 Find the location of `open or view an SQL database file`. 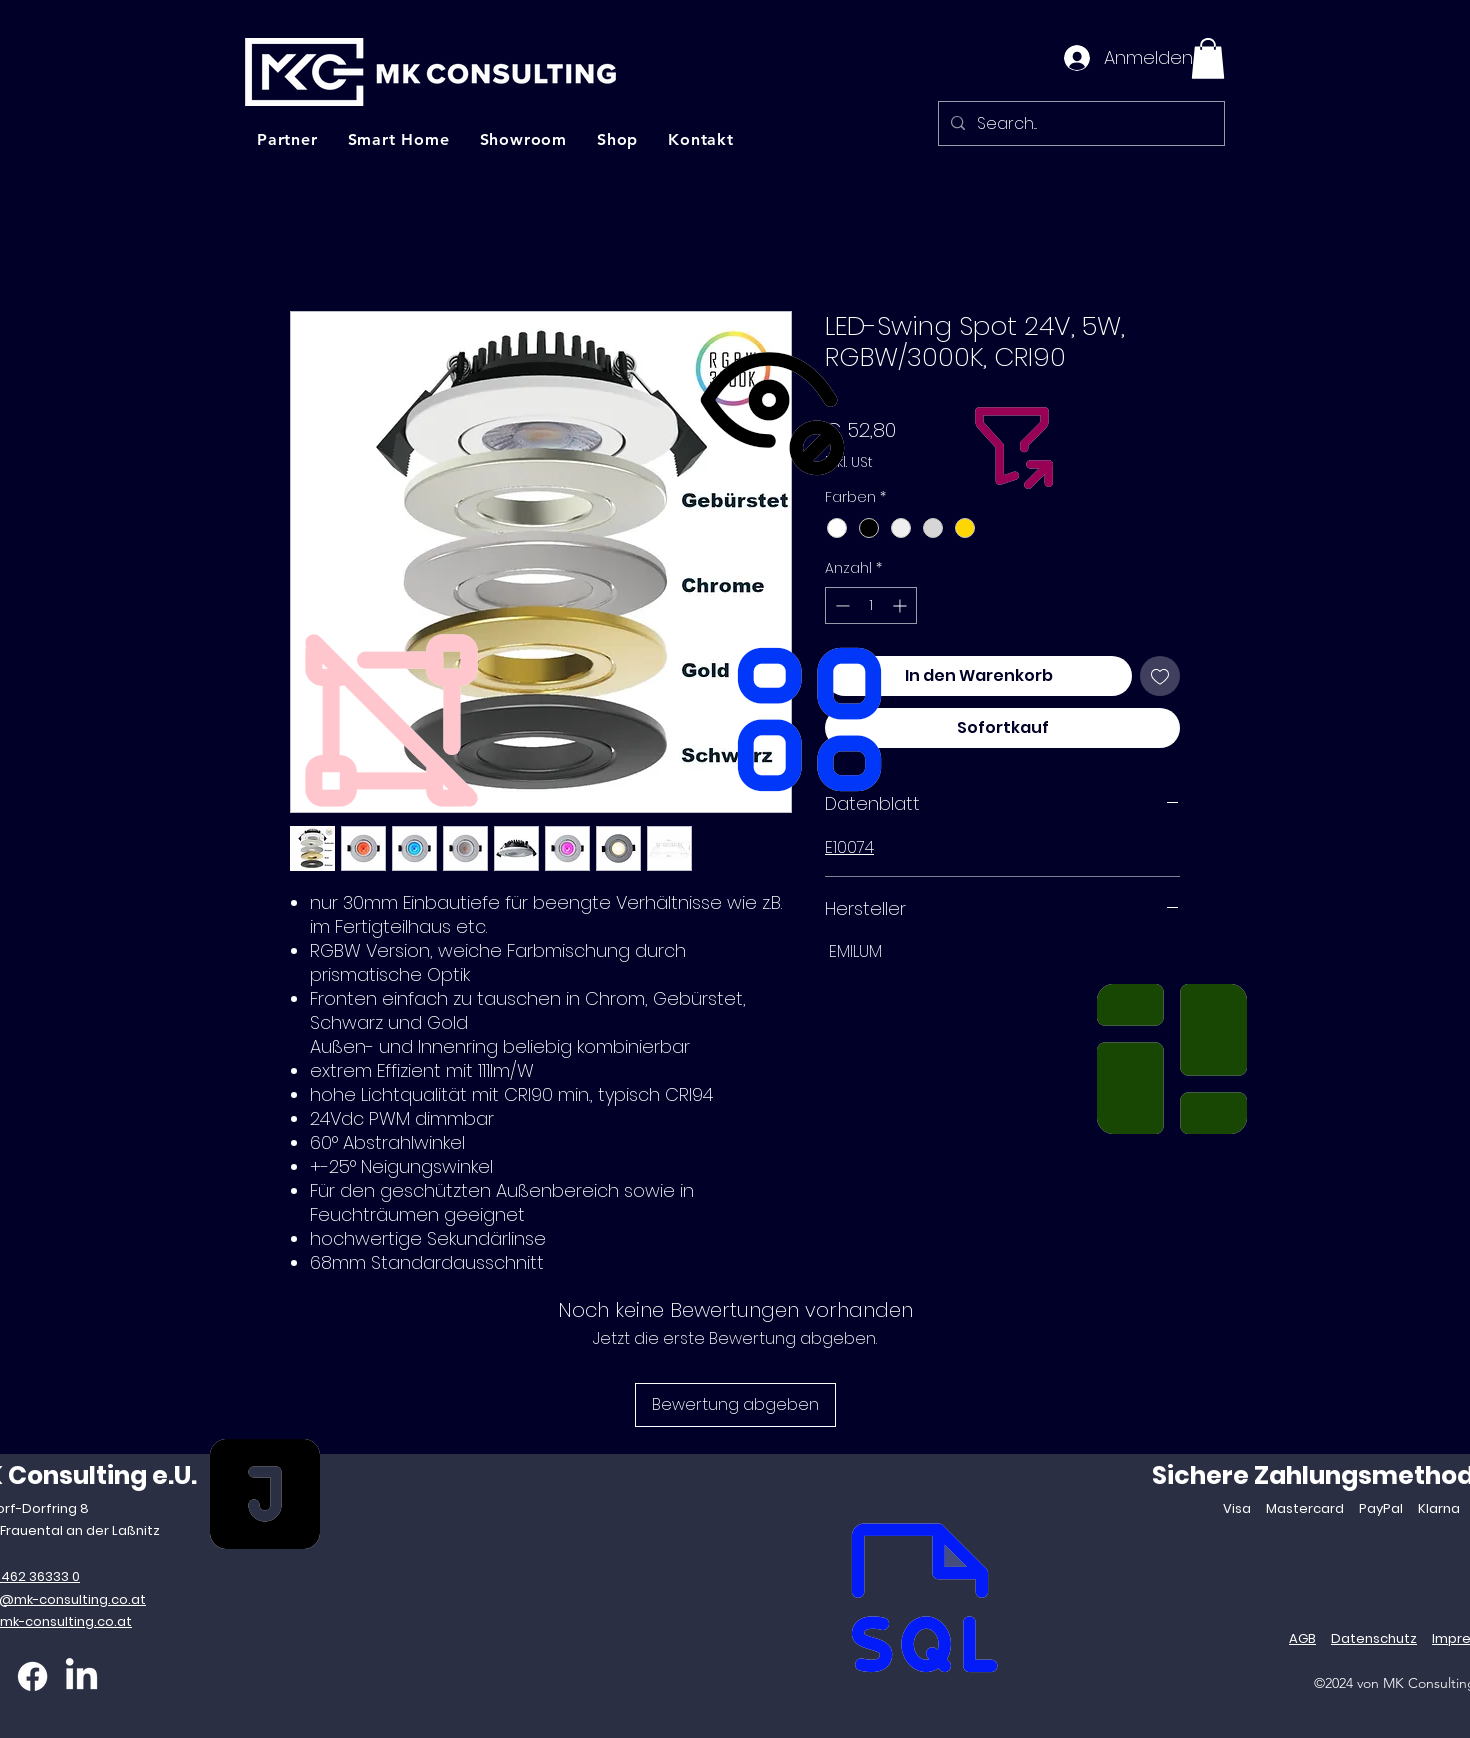

open or view an SQL database file is located at coordinates (920, 1604).